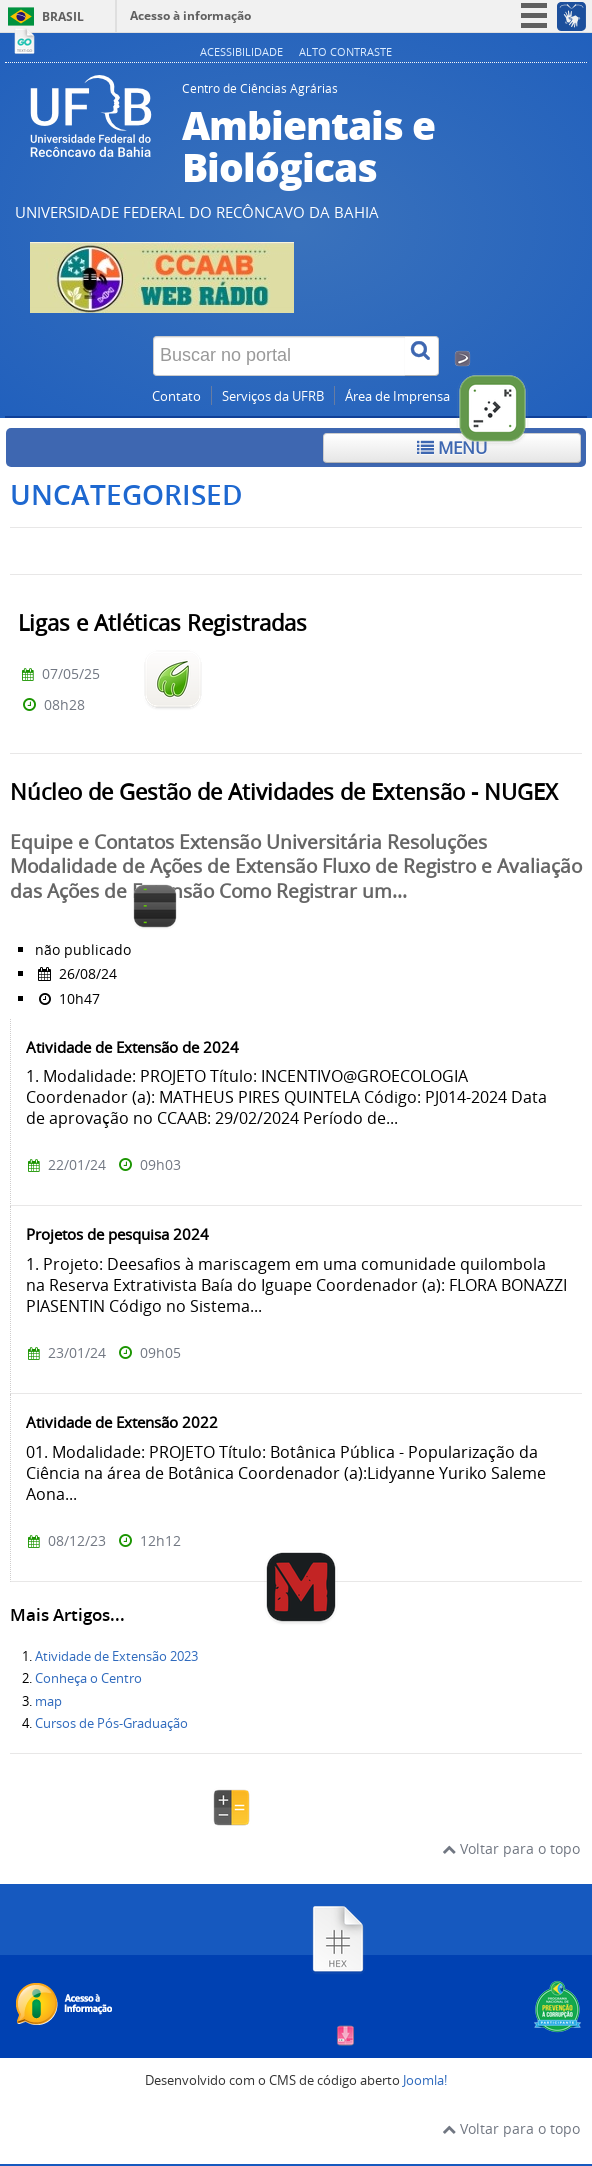 This screenshot has height=2166, width=592. I want to click on launch midori web browser, so click(173, 679).